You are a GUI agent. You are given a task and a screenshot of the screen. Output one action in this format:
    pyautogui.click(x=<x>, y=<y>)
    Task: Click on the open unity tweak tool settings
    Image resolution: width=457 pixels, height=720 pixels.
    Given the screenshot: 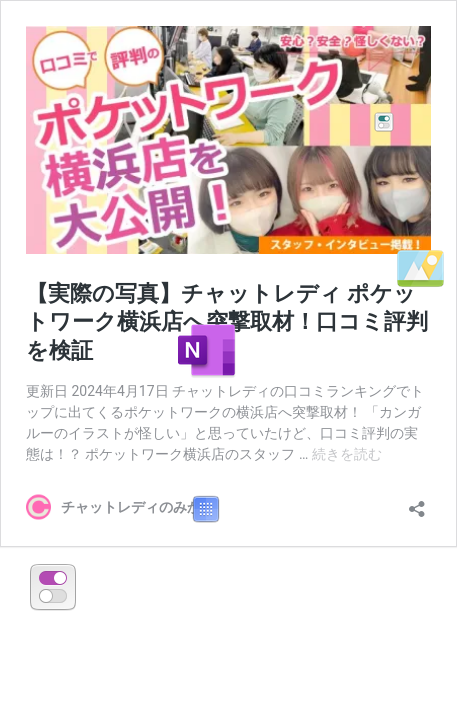 What is the action you would take?
    pyautogui.click(x=384, y=122)
    